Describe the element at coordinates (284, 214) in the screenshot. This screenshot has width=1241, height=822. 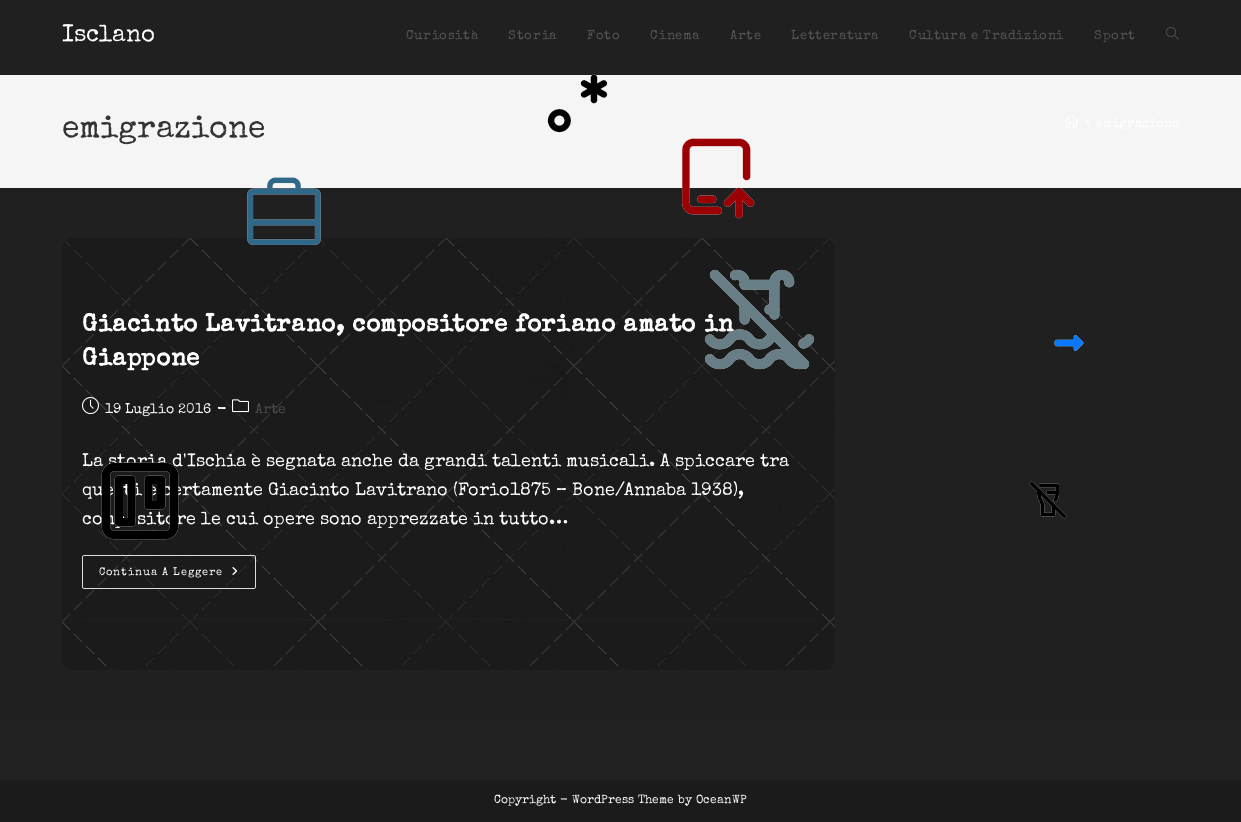
I see `access travel or trip settings` at that location.